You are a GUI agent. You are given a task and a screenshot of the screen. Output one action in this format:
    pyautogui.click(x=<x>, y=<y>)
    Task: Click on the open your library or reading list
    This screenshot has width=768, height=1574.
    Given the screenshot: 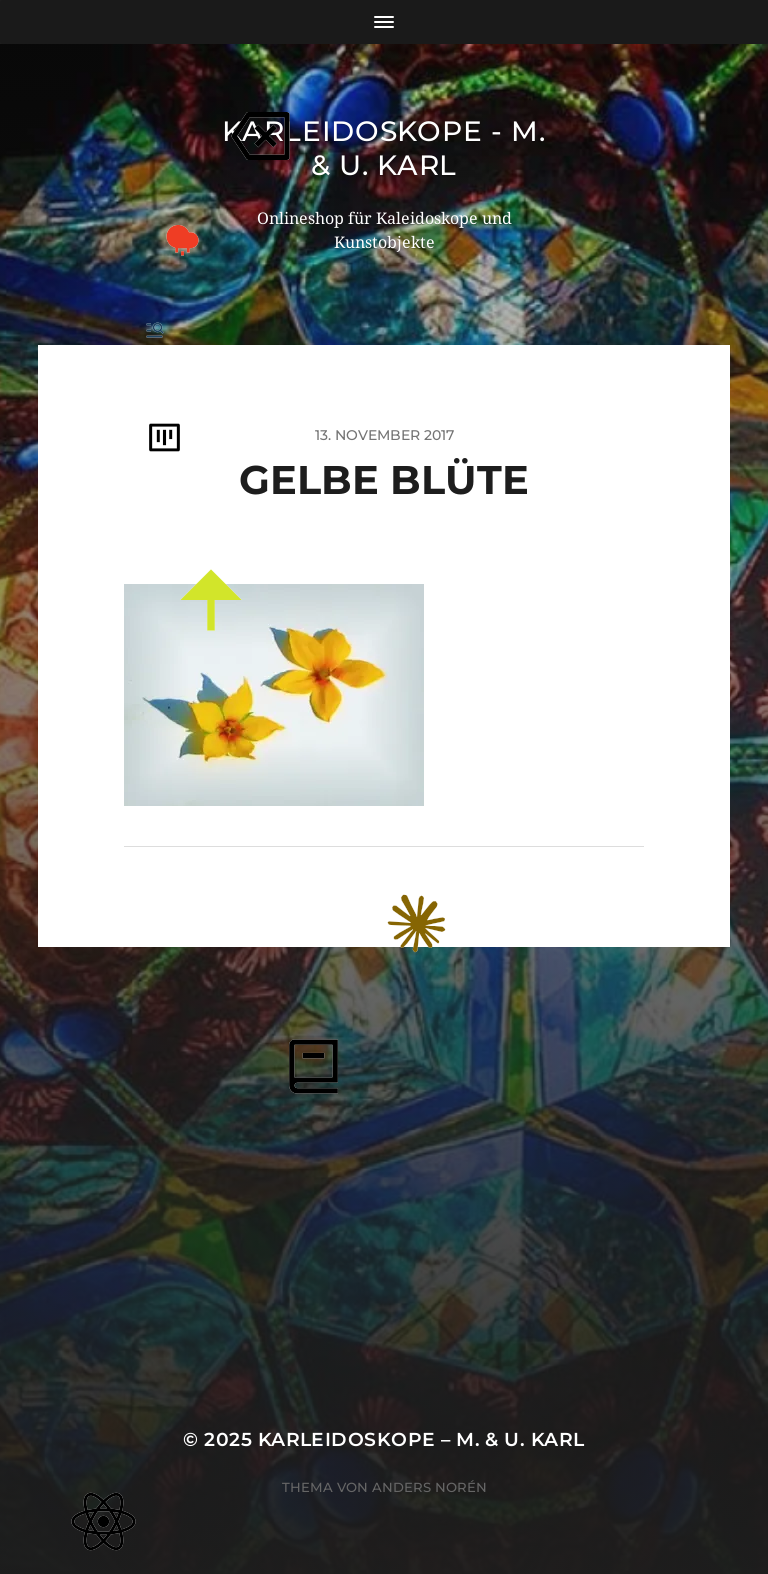 What is the action you would take?
    pyautogui.click(x=313, y=1066)
    